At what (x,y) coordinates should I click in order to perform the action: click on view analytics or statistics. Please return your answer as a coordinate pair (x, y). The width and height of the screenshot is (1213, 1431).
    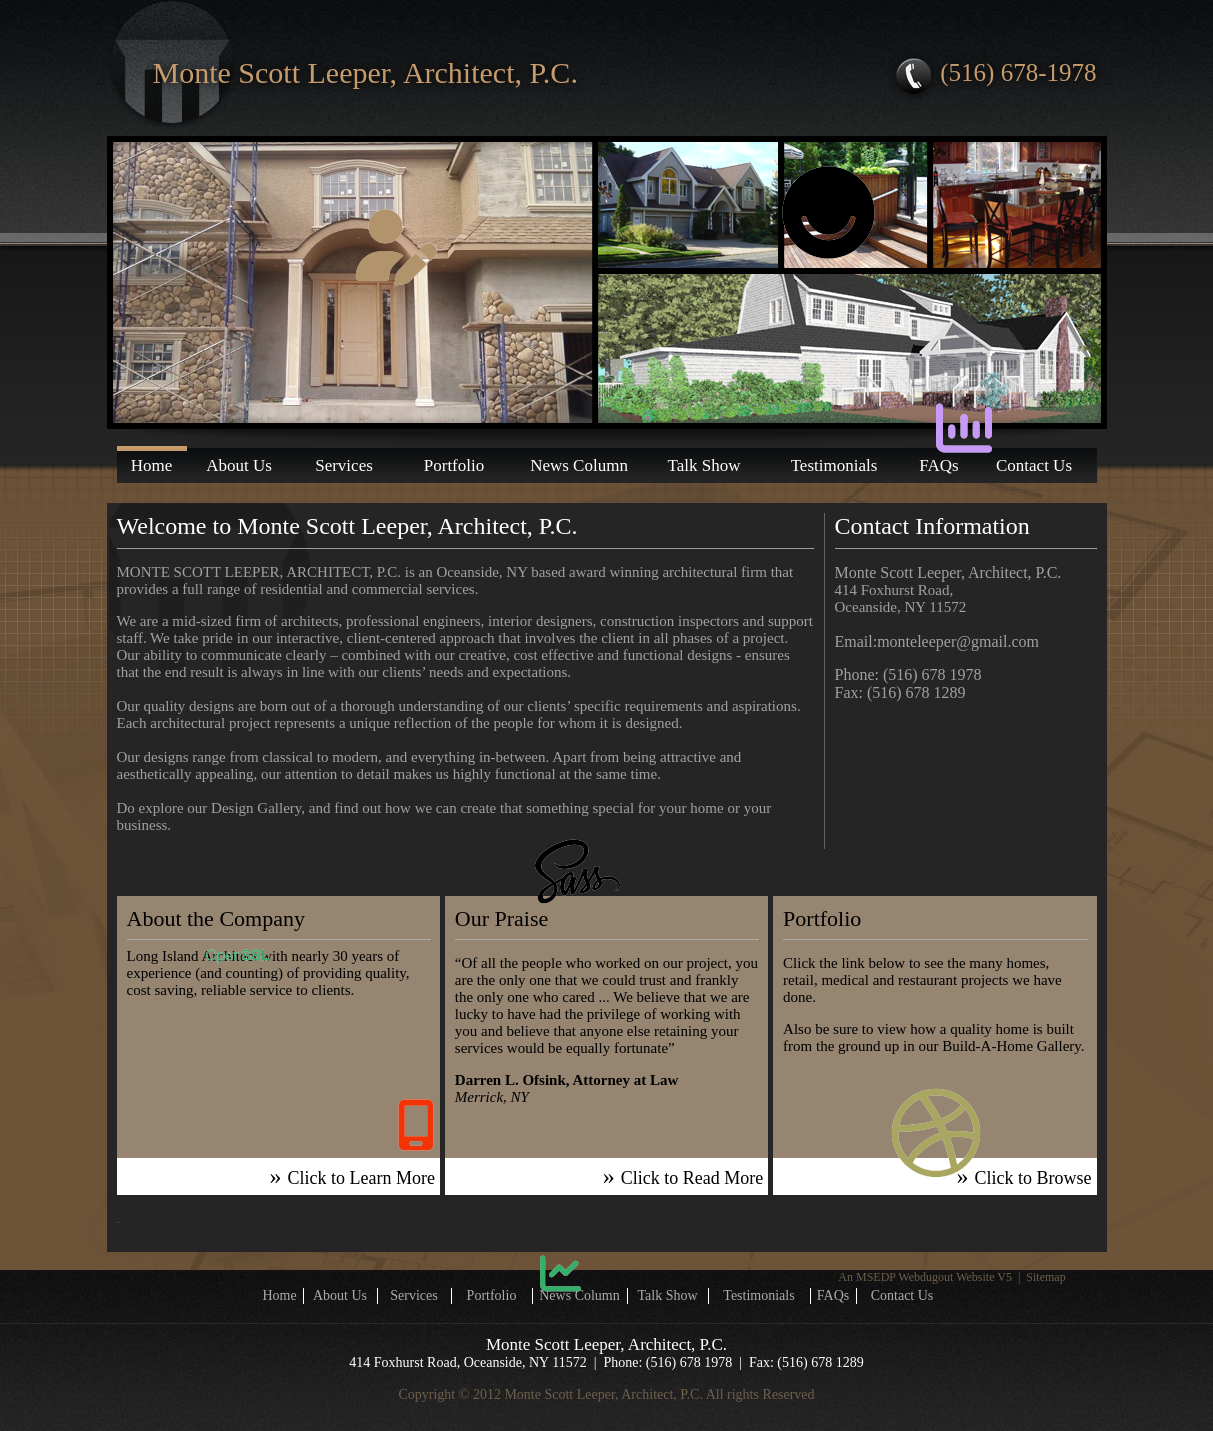
    Looking at the image, I should click on (560, 1273).